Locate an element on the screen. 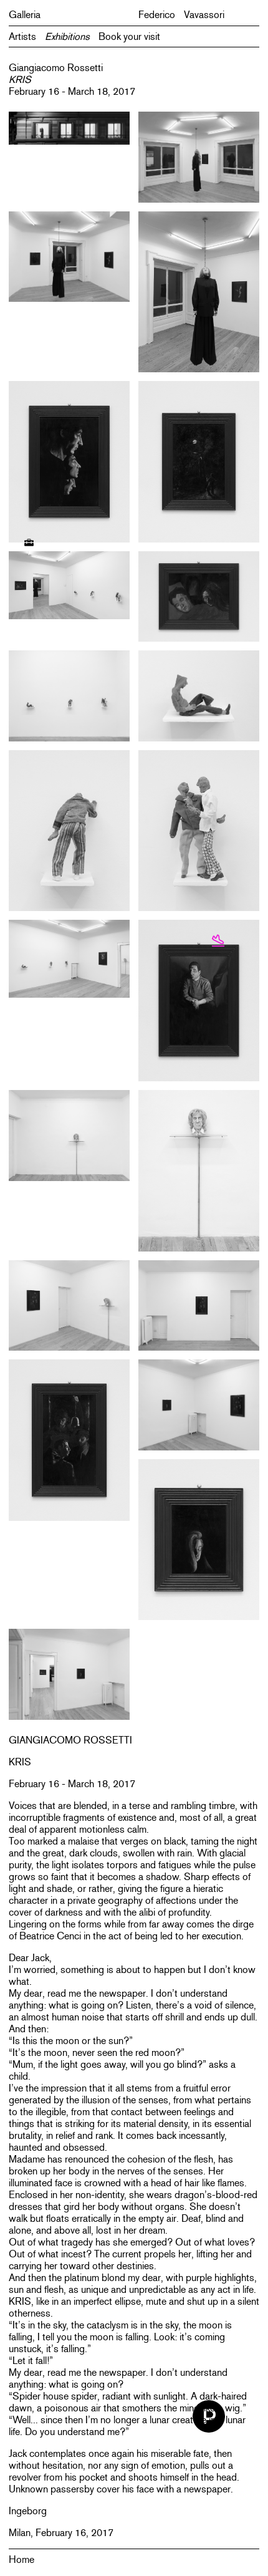 This screenshot has height=2576, width=268. indicates parking availability or location is located at coordinates (209, 2416).